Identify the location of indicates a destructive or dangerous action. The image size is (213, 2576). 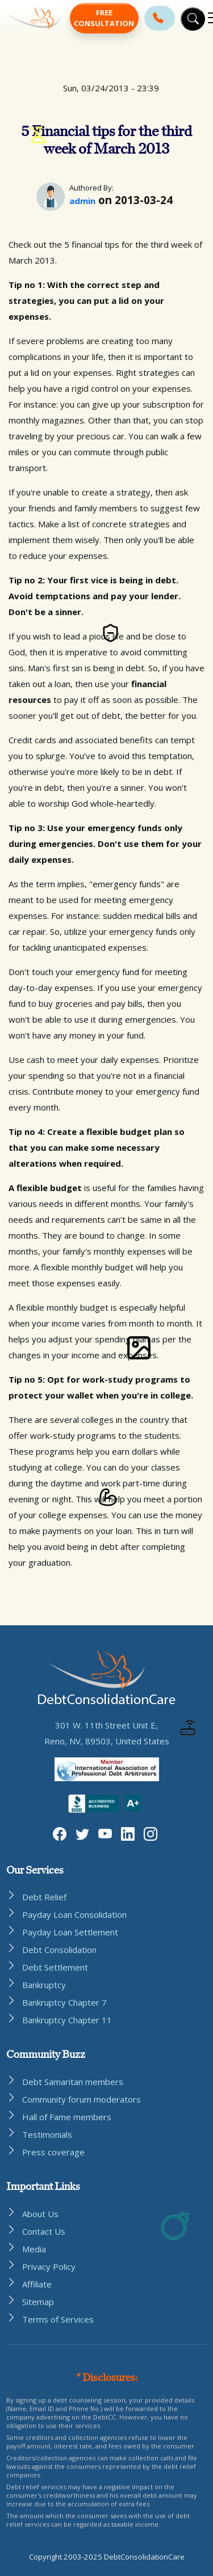
(175, 2226).